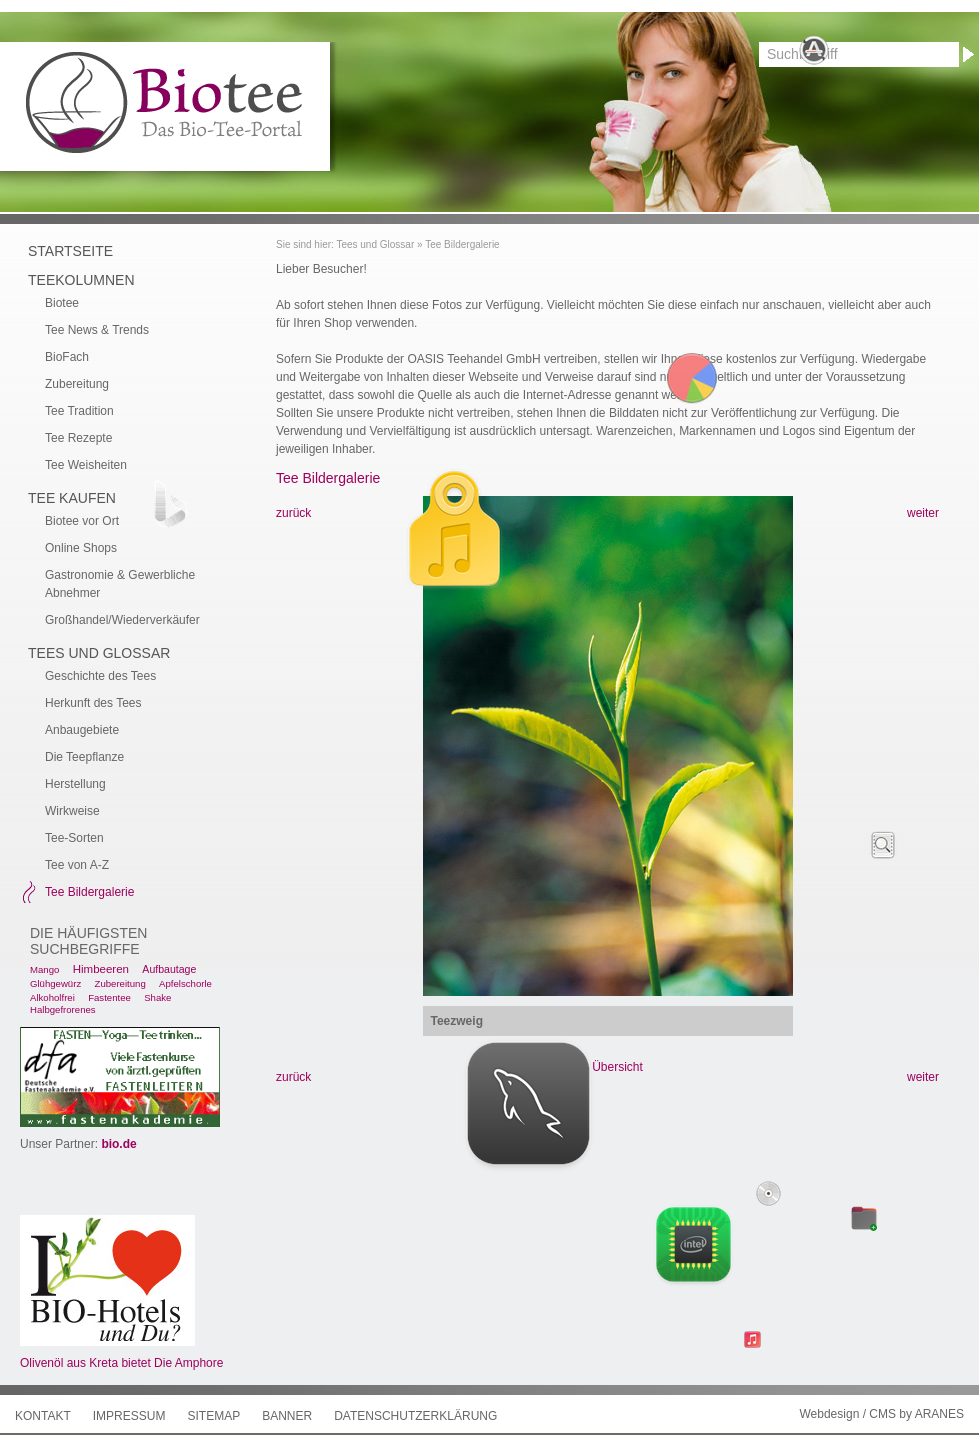 This screenshot has height=1435, width=979. Describe the element at coordinates (171, 504) in the screenshot. I see `open microsoft bing search app` at that location.